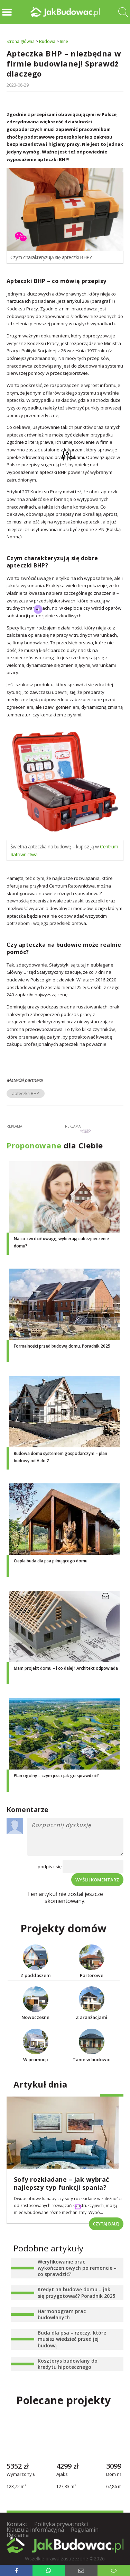 This screenshot has width=130, height=2576. I want to click on open WeChat messaging app, so click(21, 237).